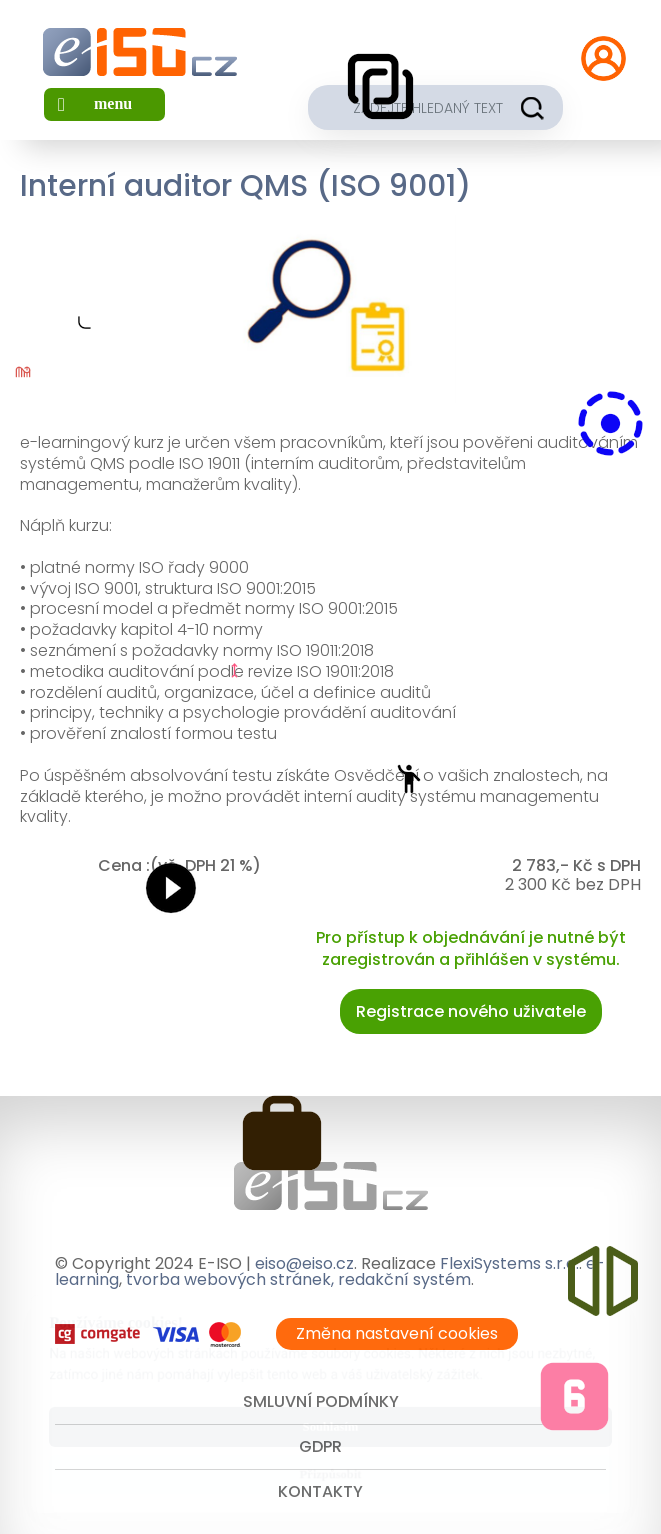 This screenshot has width=661, height=1534. What do you see at coordinates (23, 372) in the screenshot?
I see `access amusement park or theme park information` at bounding box center [23, 372].